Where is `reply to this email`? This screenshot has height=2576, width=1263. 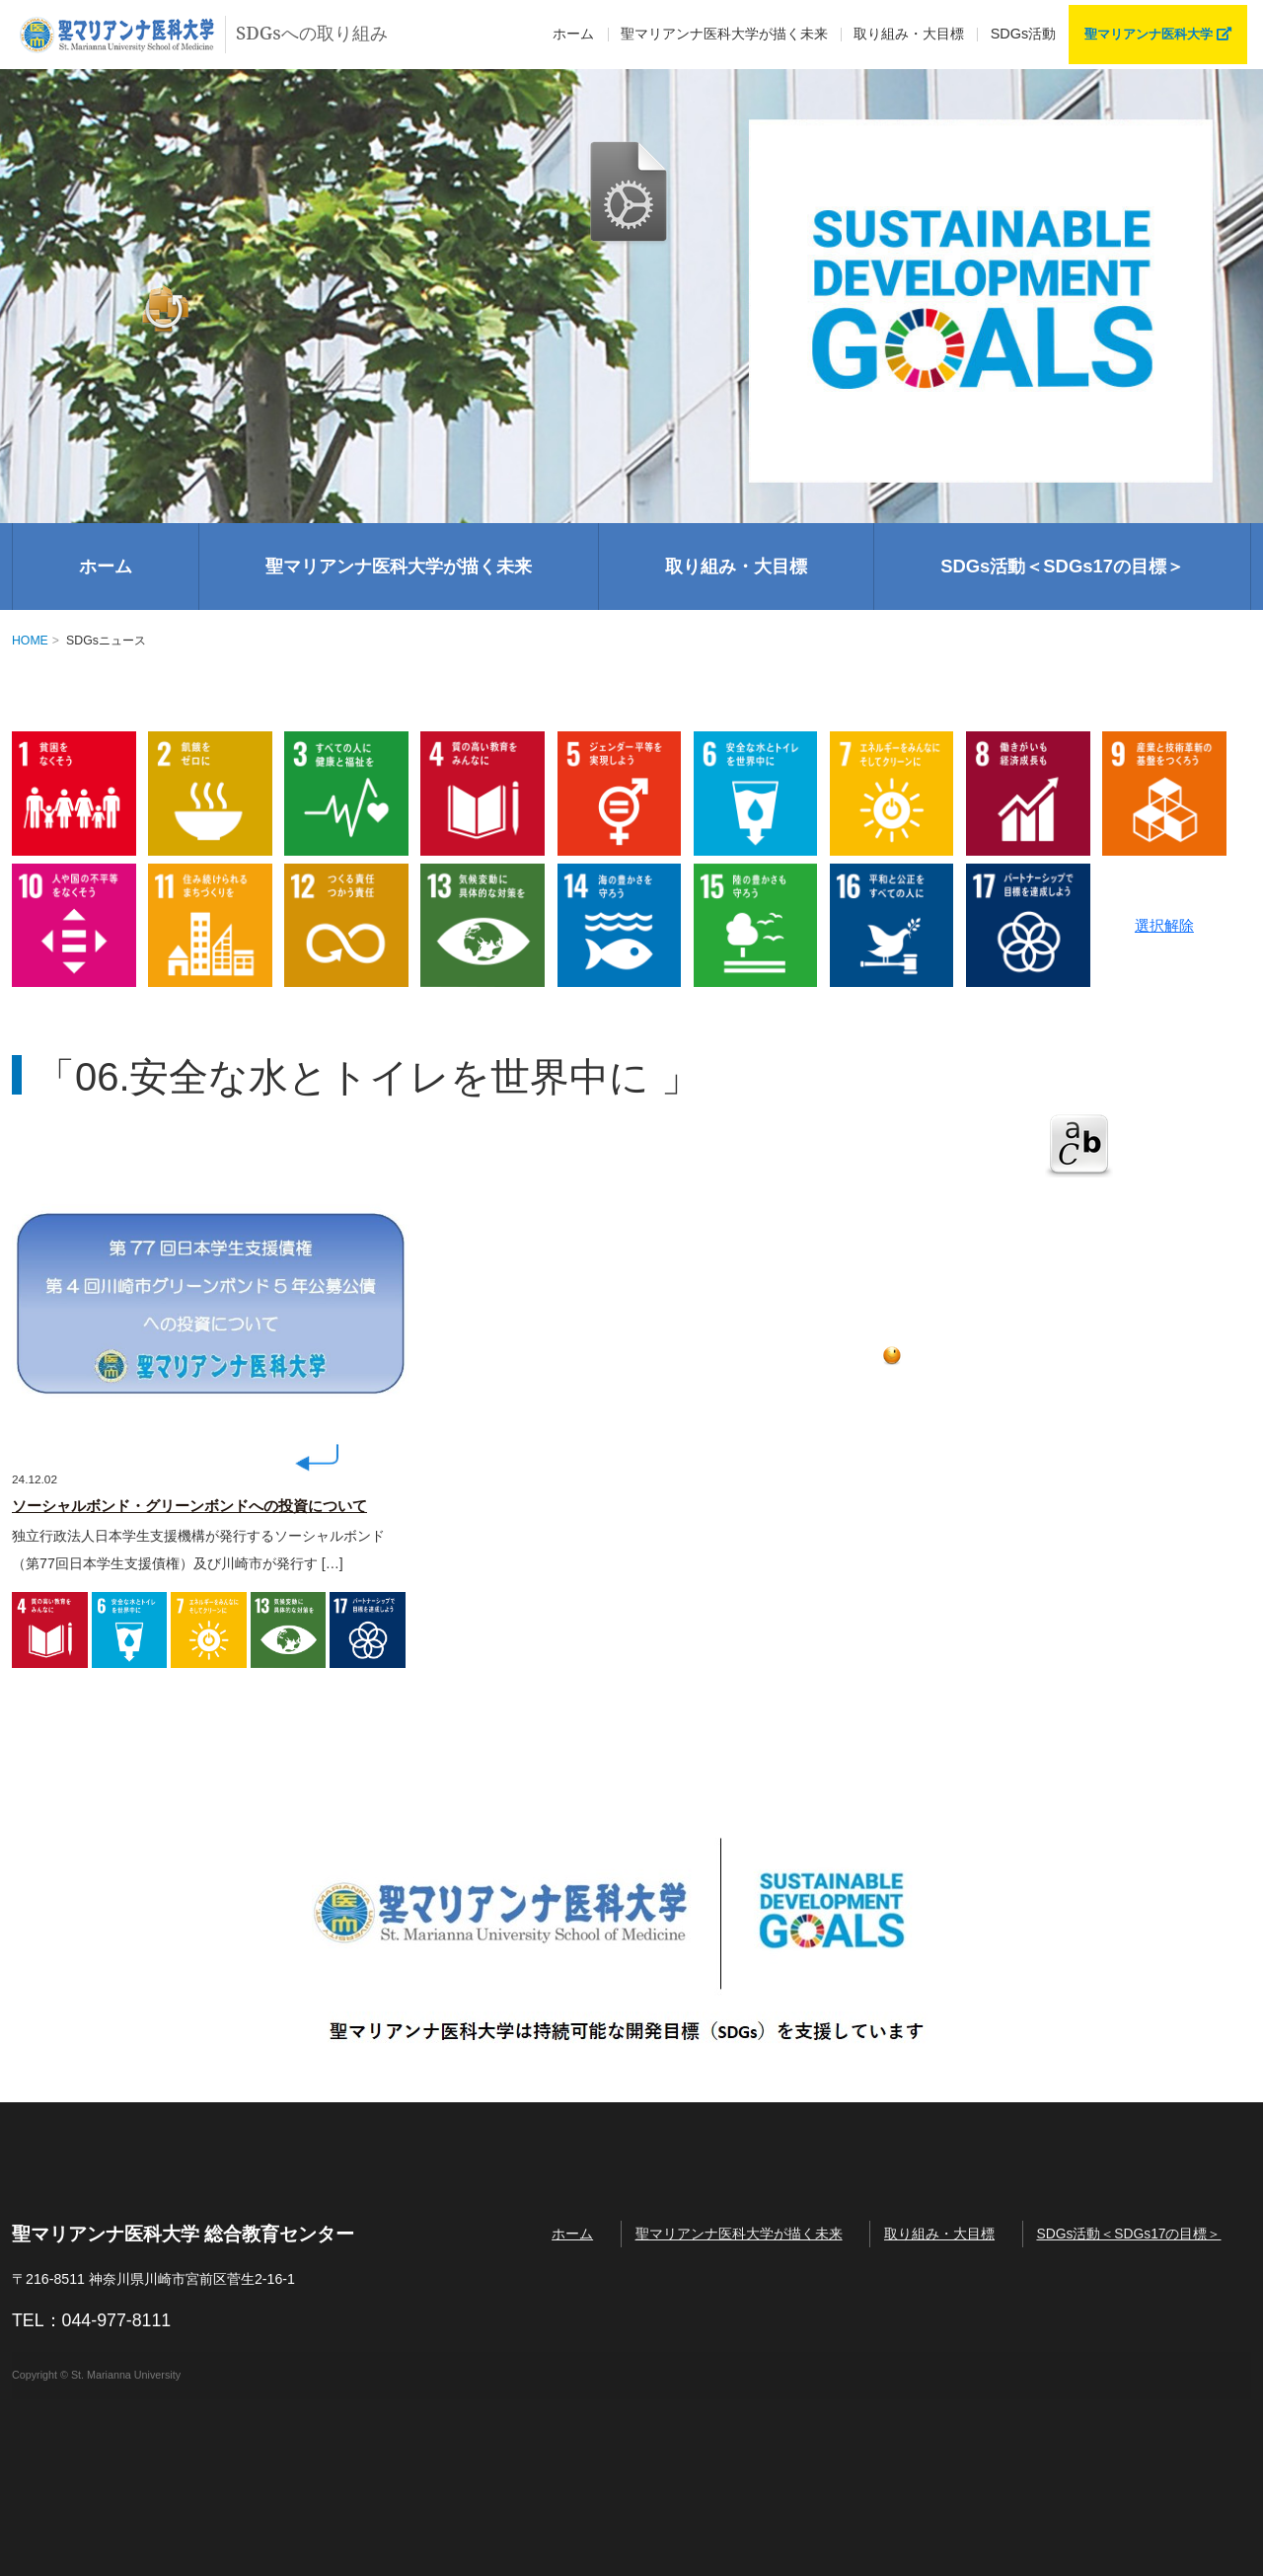 reply to this email is located at coordinates (316, 1454).